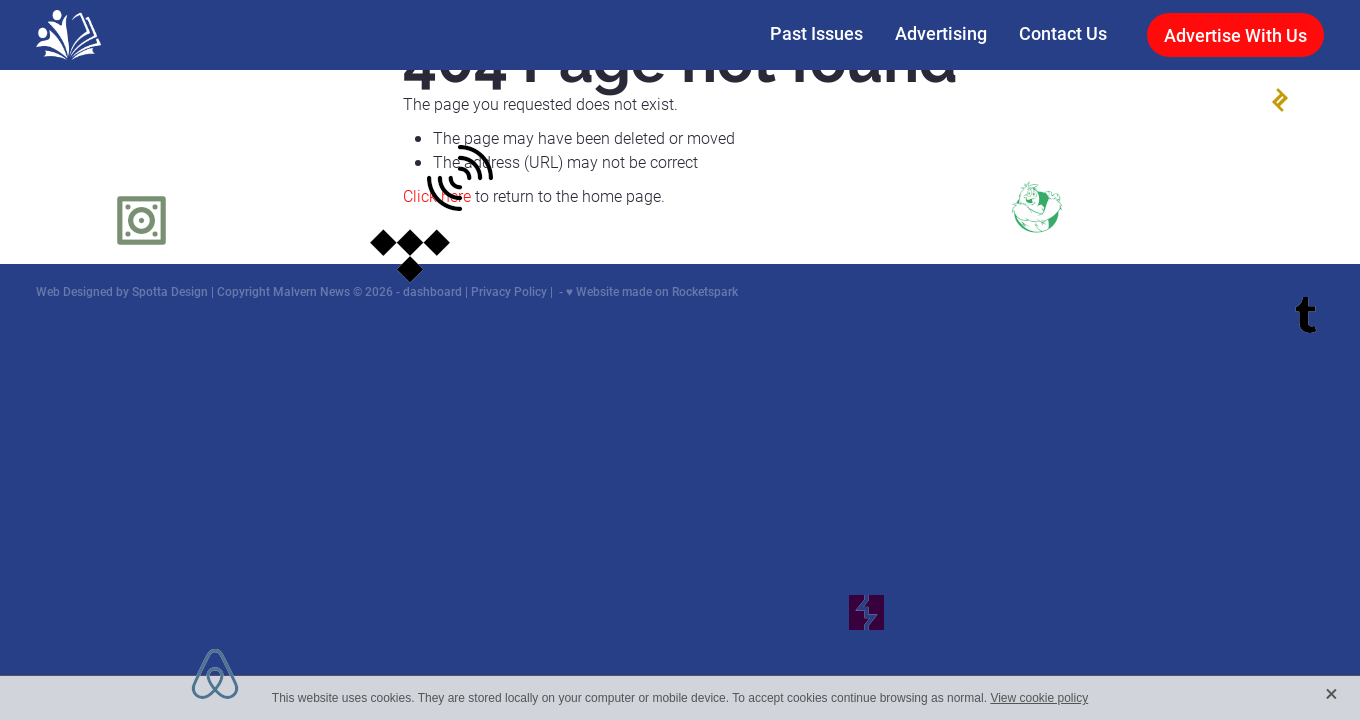 The width and height of the screenshot is (1360, 720). Describe the element at coordinates (141, 220) in the screenshot. I see `audio speaker or sound output device` at that location.